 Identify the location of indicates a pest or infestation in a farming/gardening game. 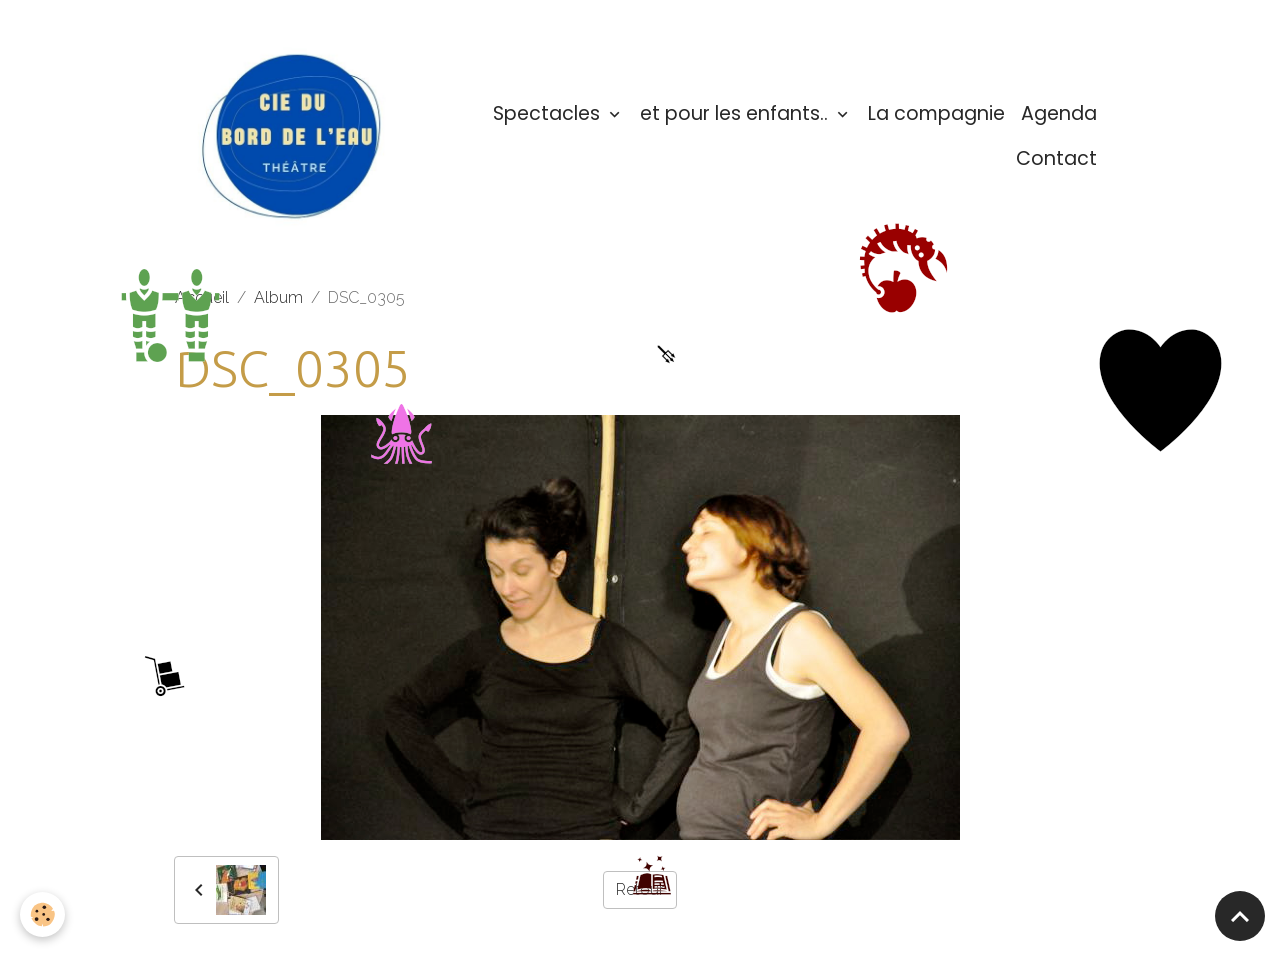
(903, 268).